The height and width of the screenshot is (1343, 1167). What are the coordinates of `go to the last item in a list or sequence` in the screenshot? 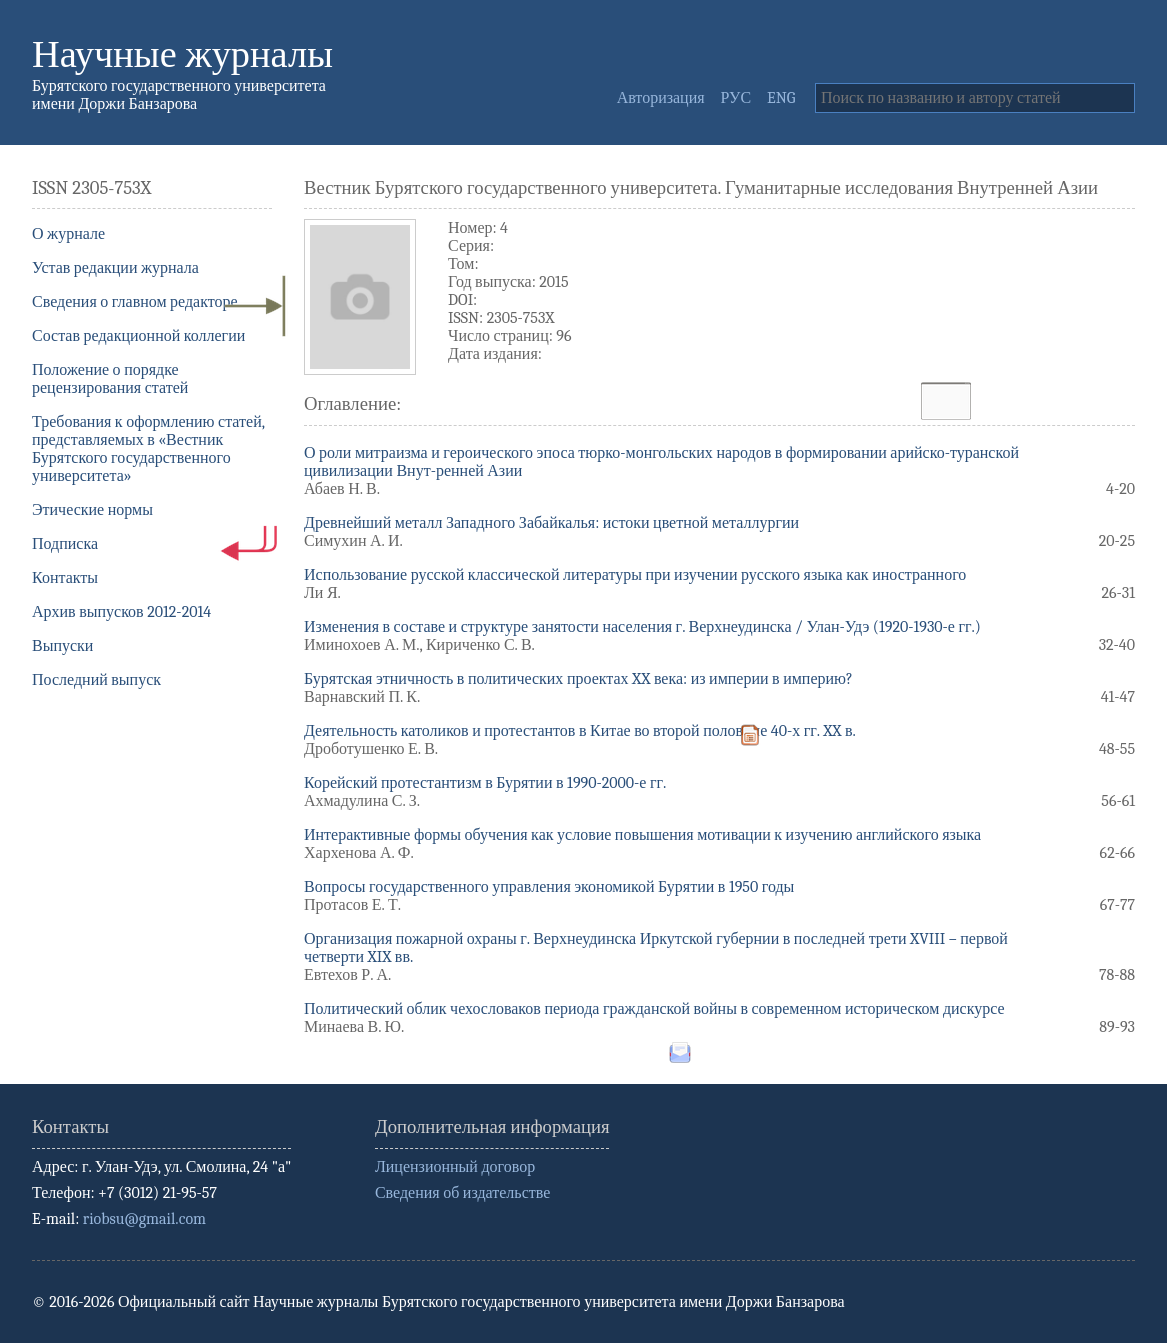 It's located at (255, 306).